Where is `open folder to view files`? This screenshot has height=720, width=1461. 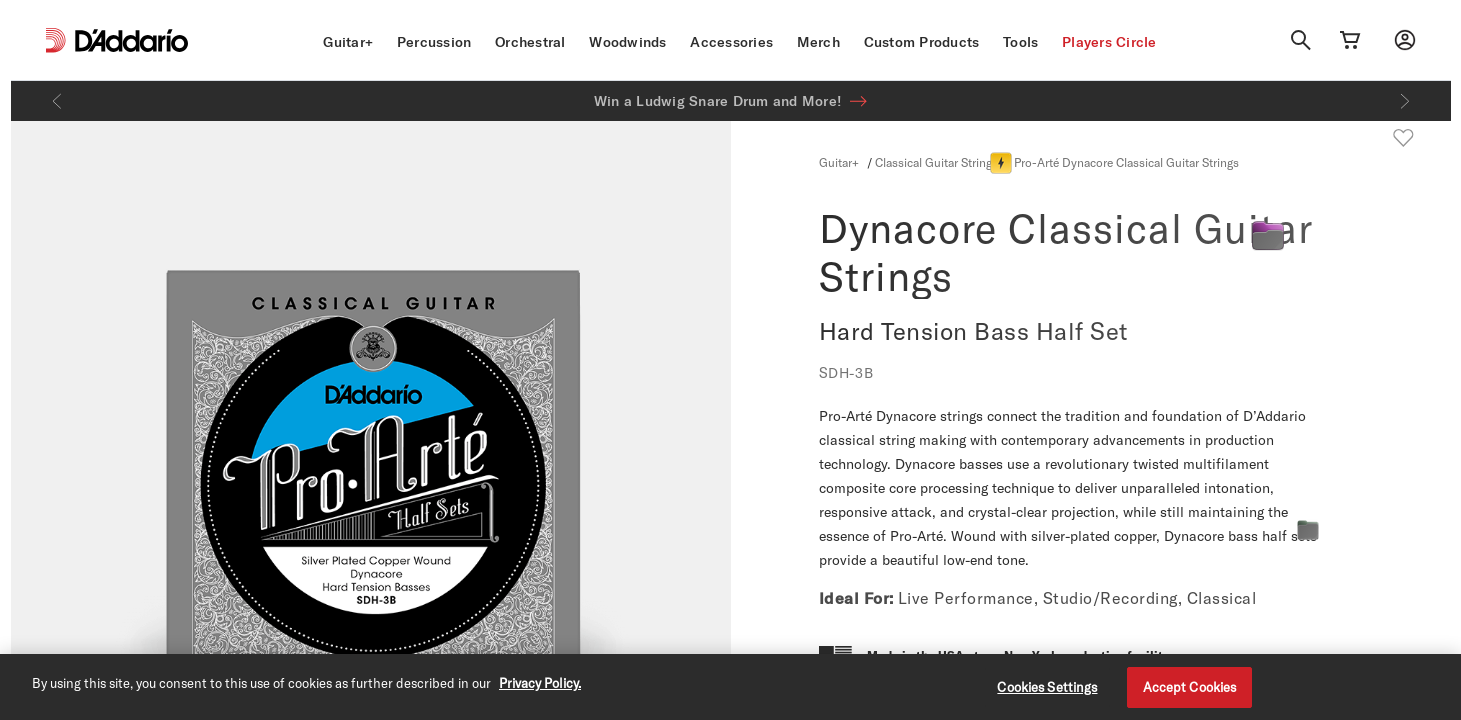 open folder to view files is located at coordinates (1308, 530).